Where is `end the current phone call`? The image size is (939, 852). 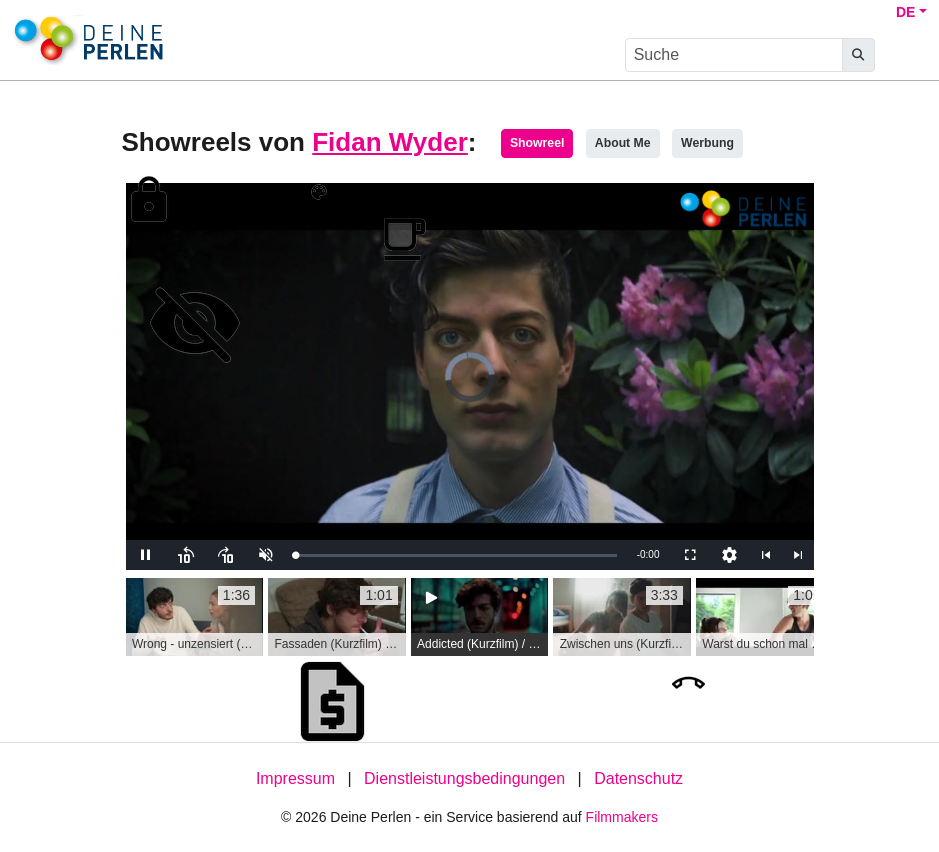
end the current phone call is located at coordinates (688, 683).